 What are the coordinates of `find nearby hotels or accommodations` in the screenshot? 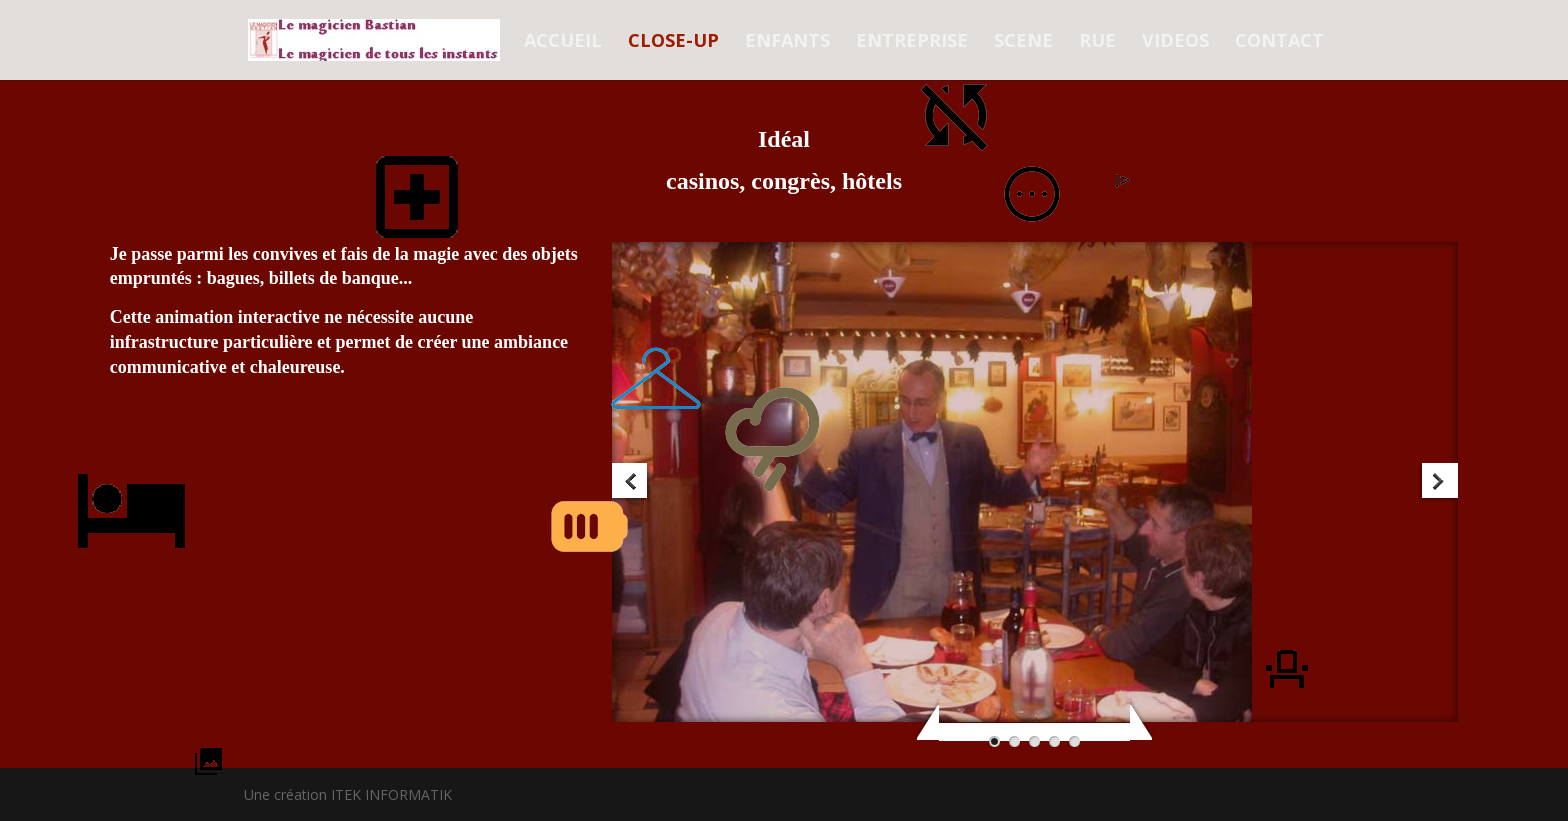 It's located at (131, 508).